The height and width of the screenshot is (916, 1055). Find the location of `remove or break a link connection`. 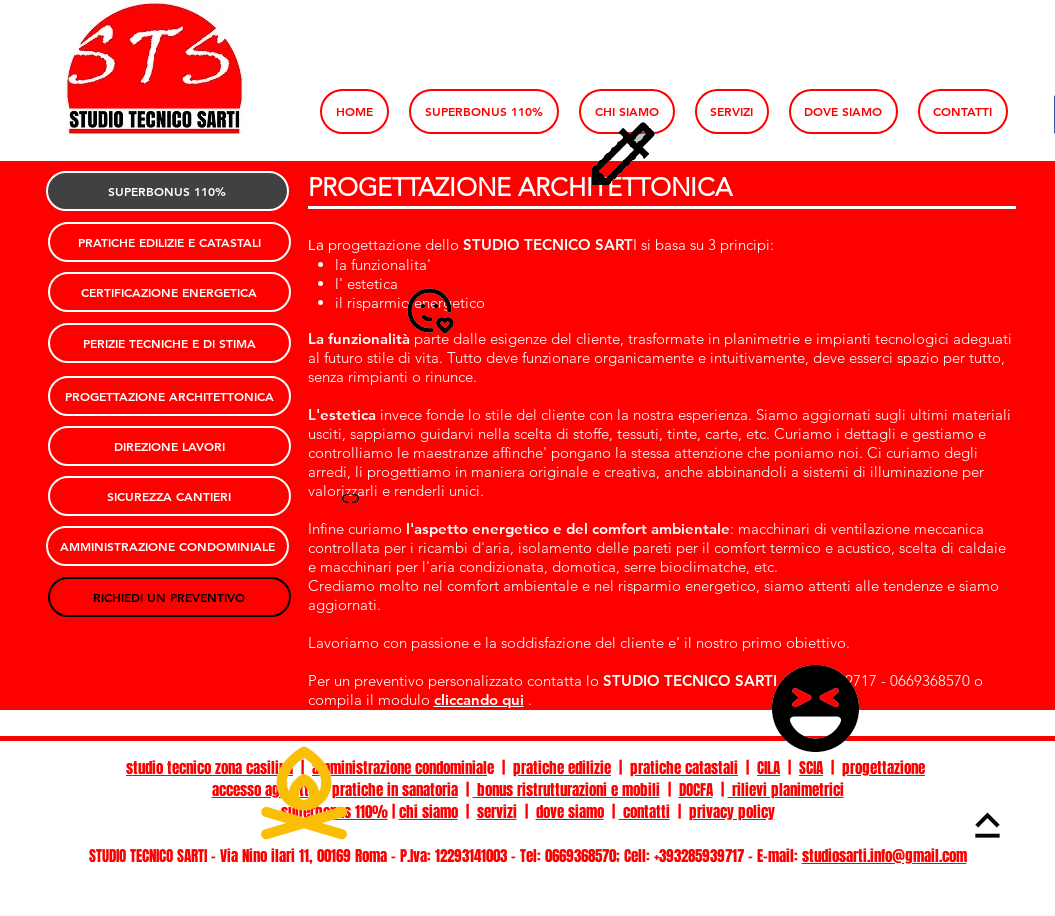

remove or break a link connection is located at coordinates (350, 498).